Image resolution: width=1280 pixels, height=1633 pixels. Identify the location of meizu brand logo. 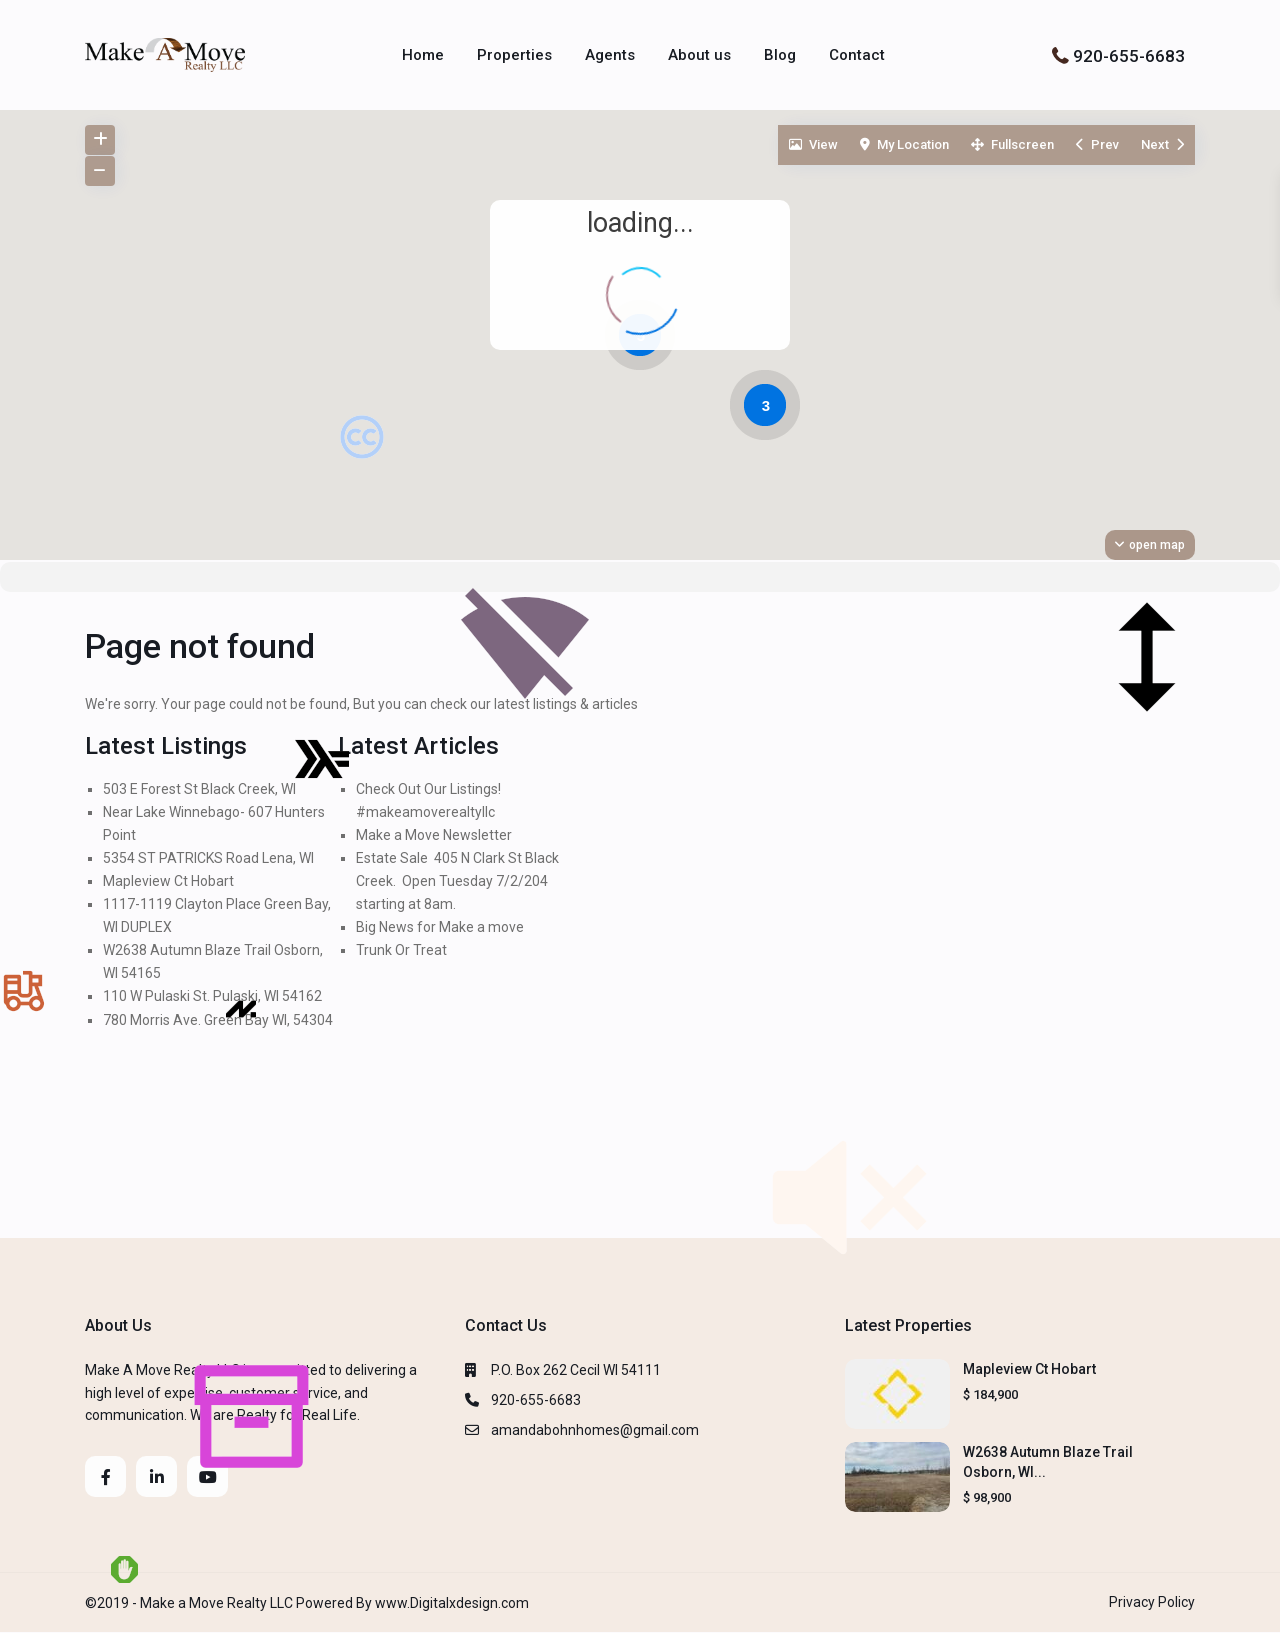
(241, 1009).